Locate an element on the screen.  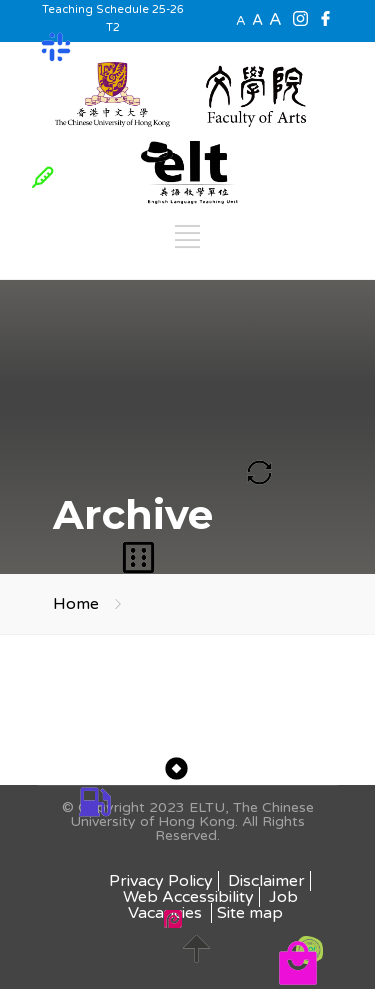
check temperature or health readings is located at coordinates (42, 177).